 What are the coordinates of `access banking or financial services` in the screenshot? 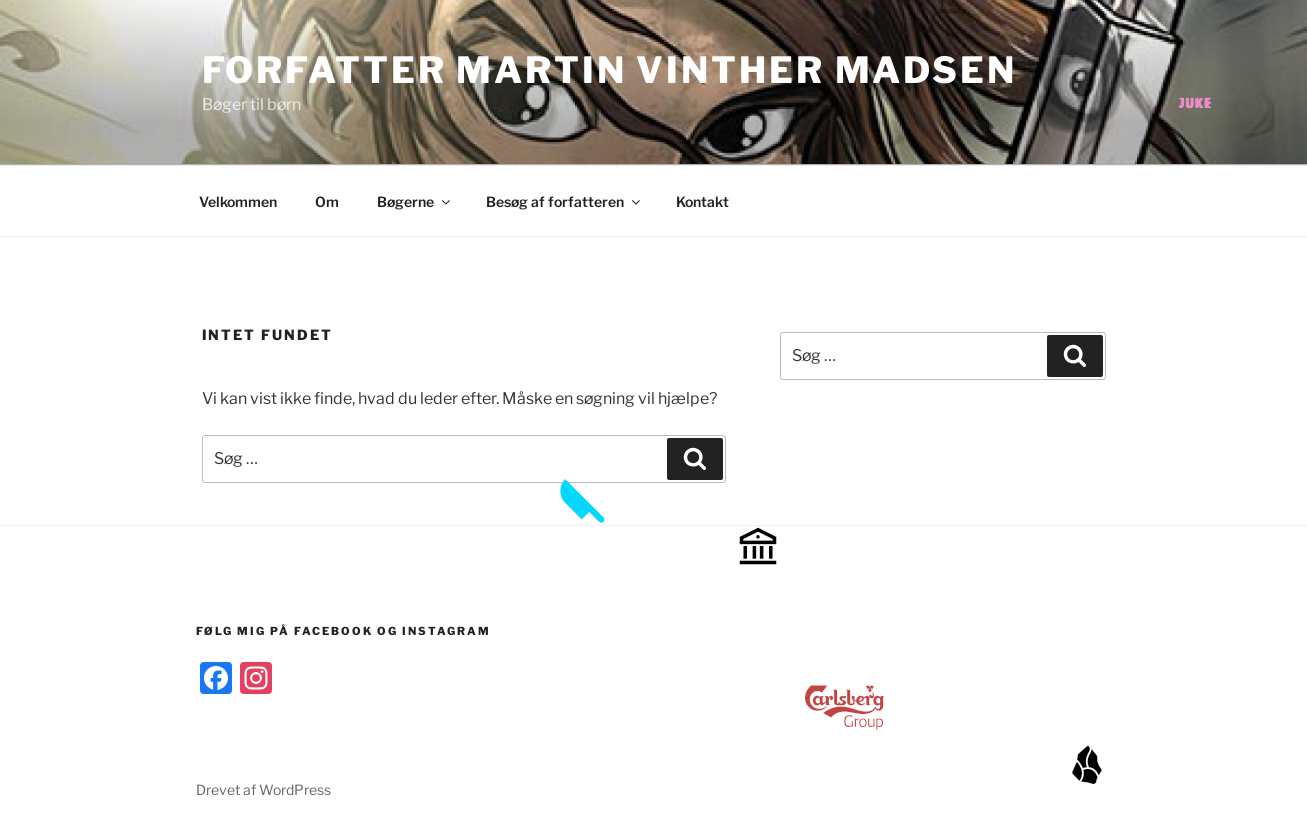 It's located at (758, 546).